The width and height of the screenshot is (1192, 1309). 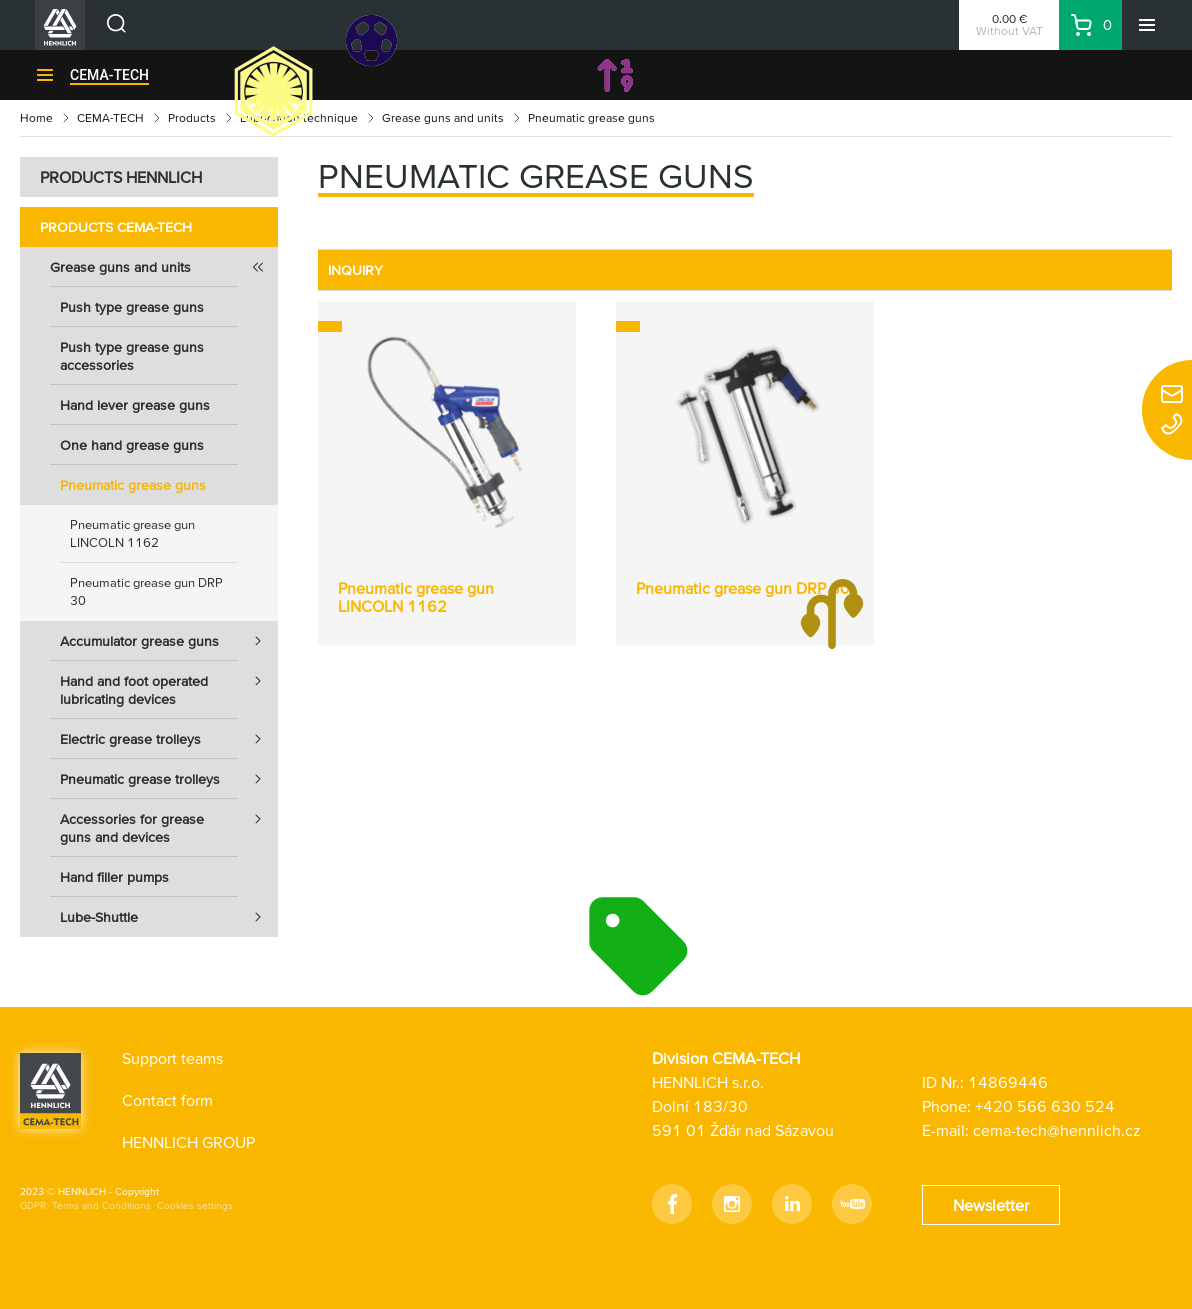 I want to click on First Order logo from Star Wars franchise, so click(x=273, y=91).